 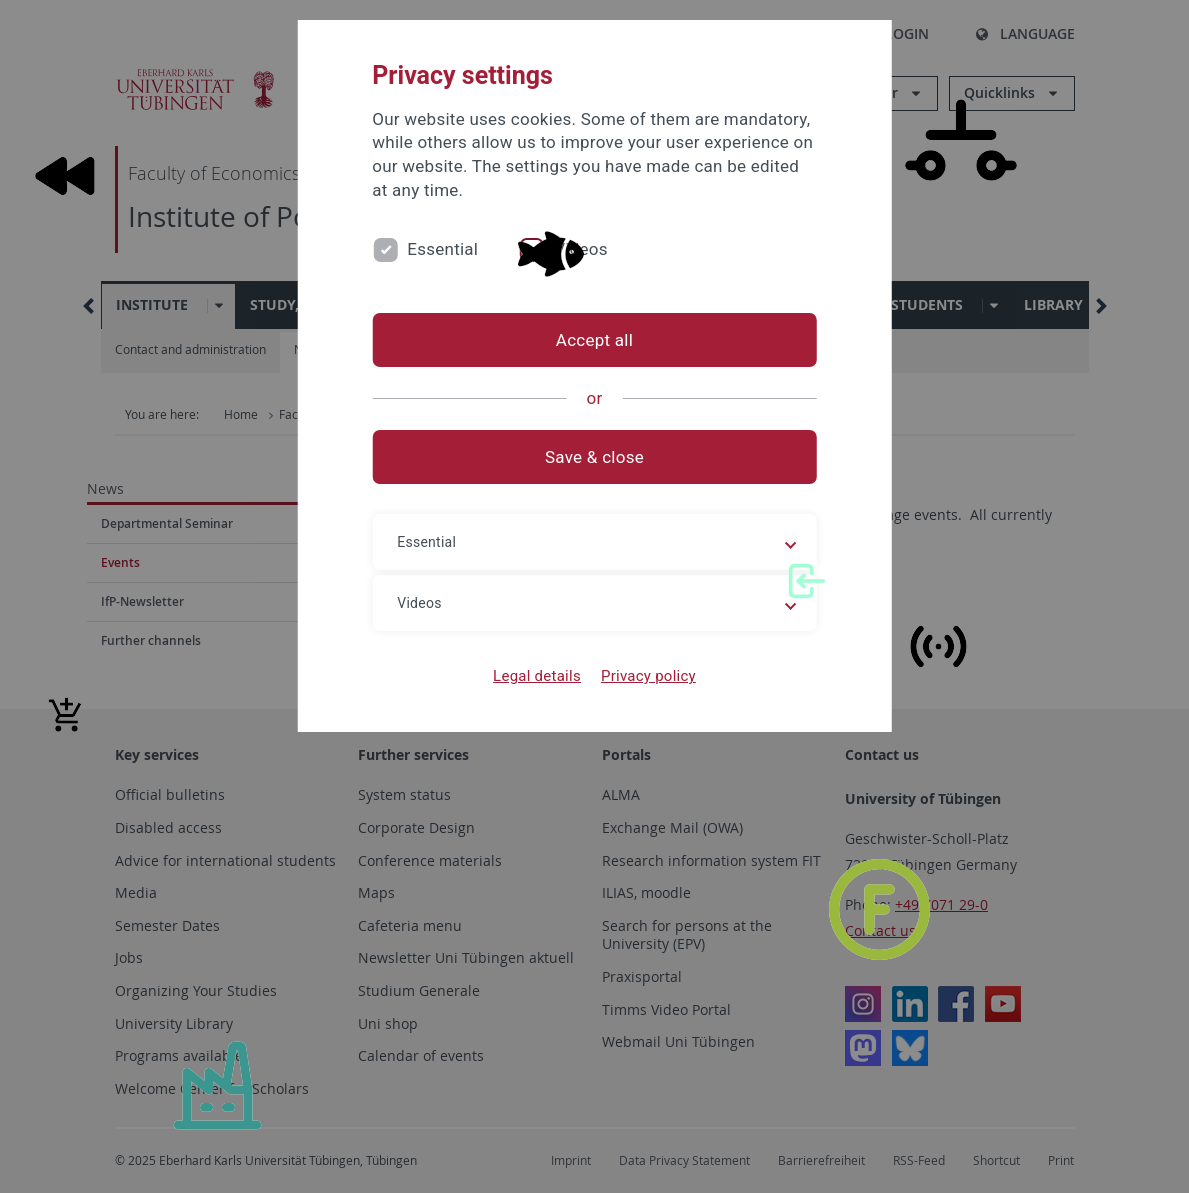 What do you see at coordinates (217, 1085) in the screenshot?
I see `access factory or manufacturing settings` at bounding box center [217, 1085].